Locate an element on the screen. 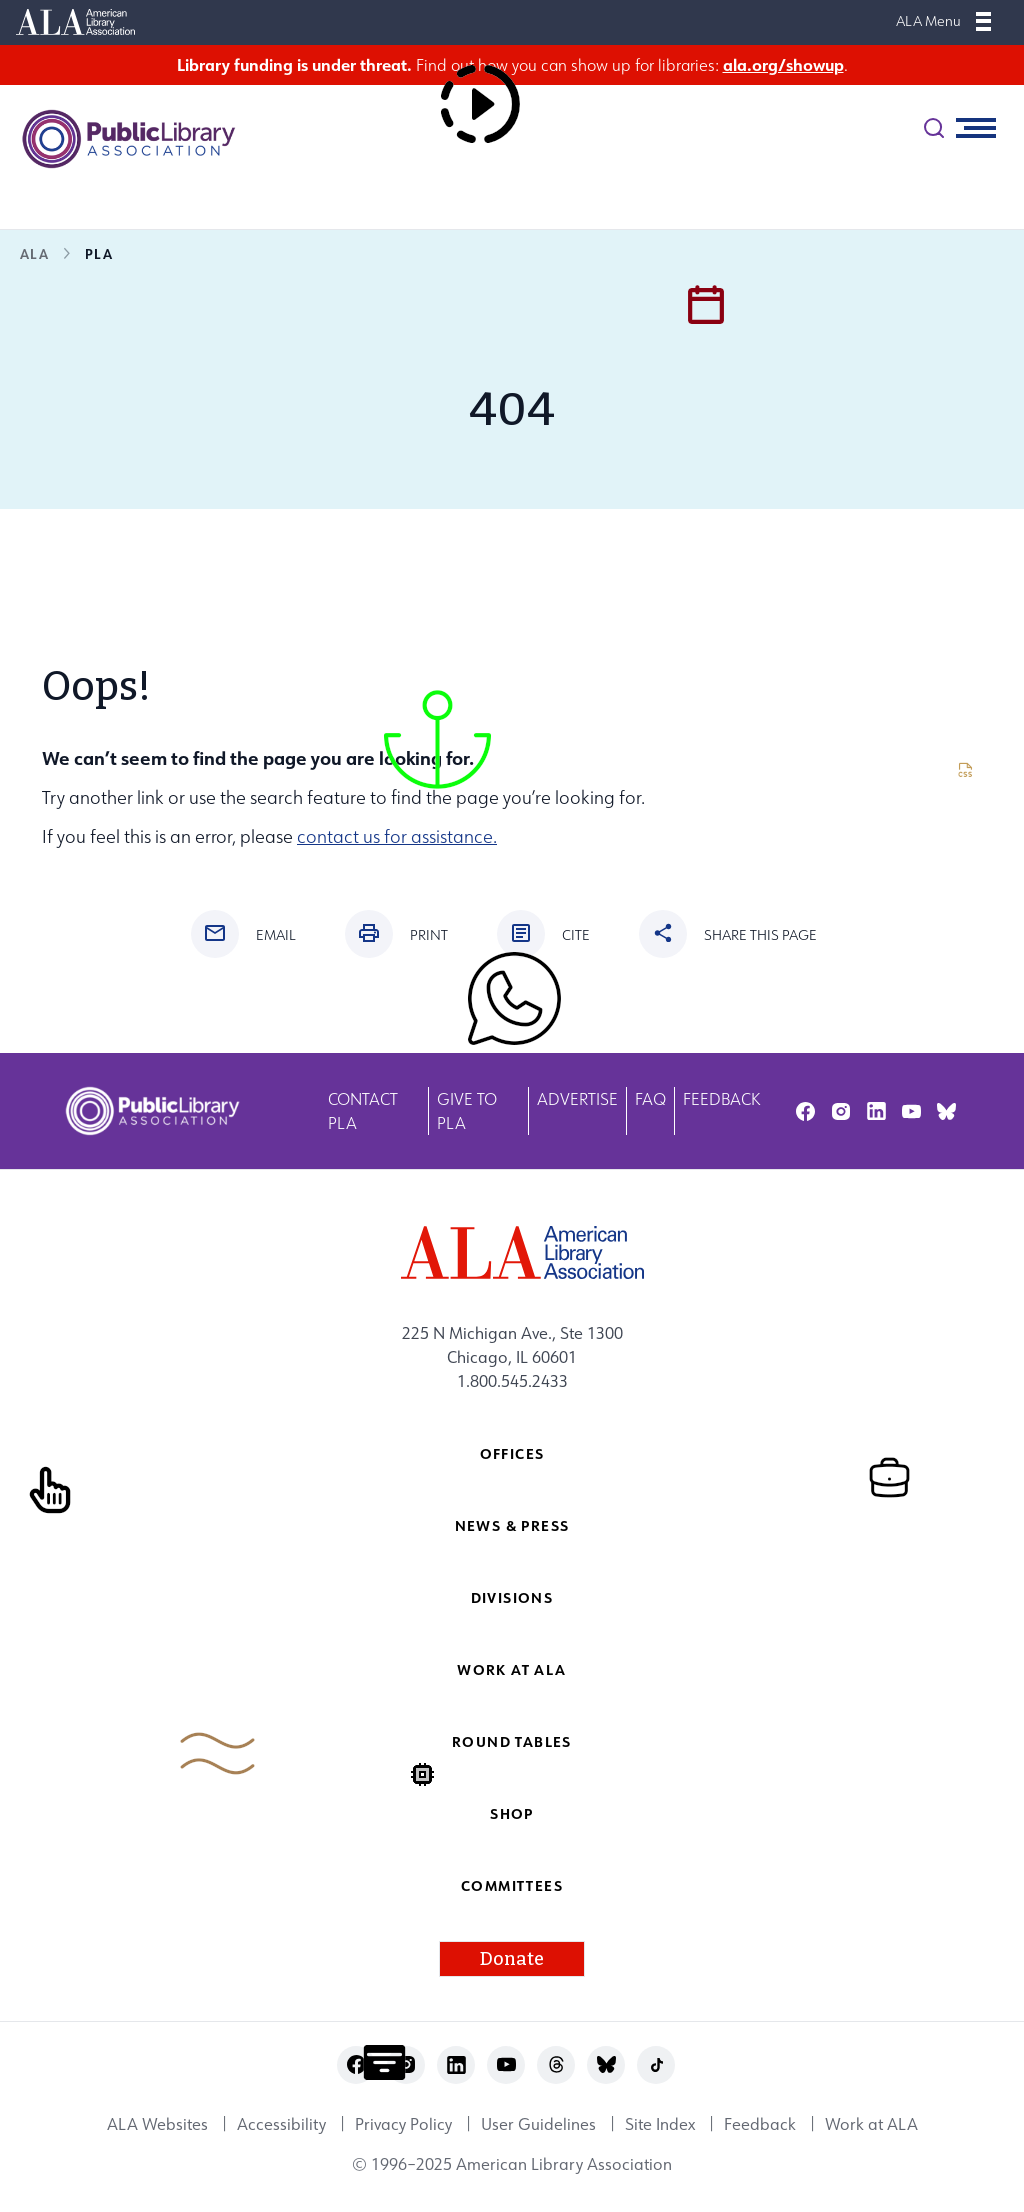  indicates approximate or estimated value is located at coordinates (217, 1753).